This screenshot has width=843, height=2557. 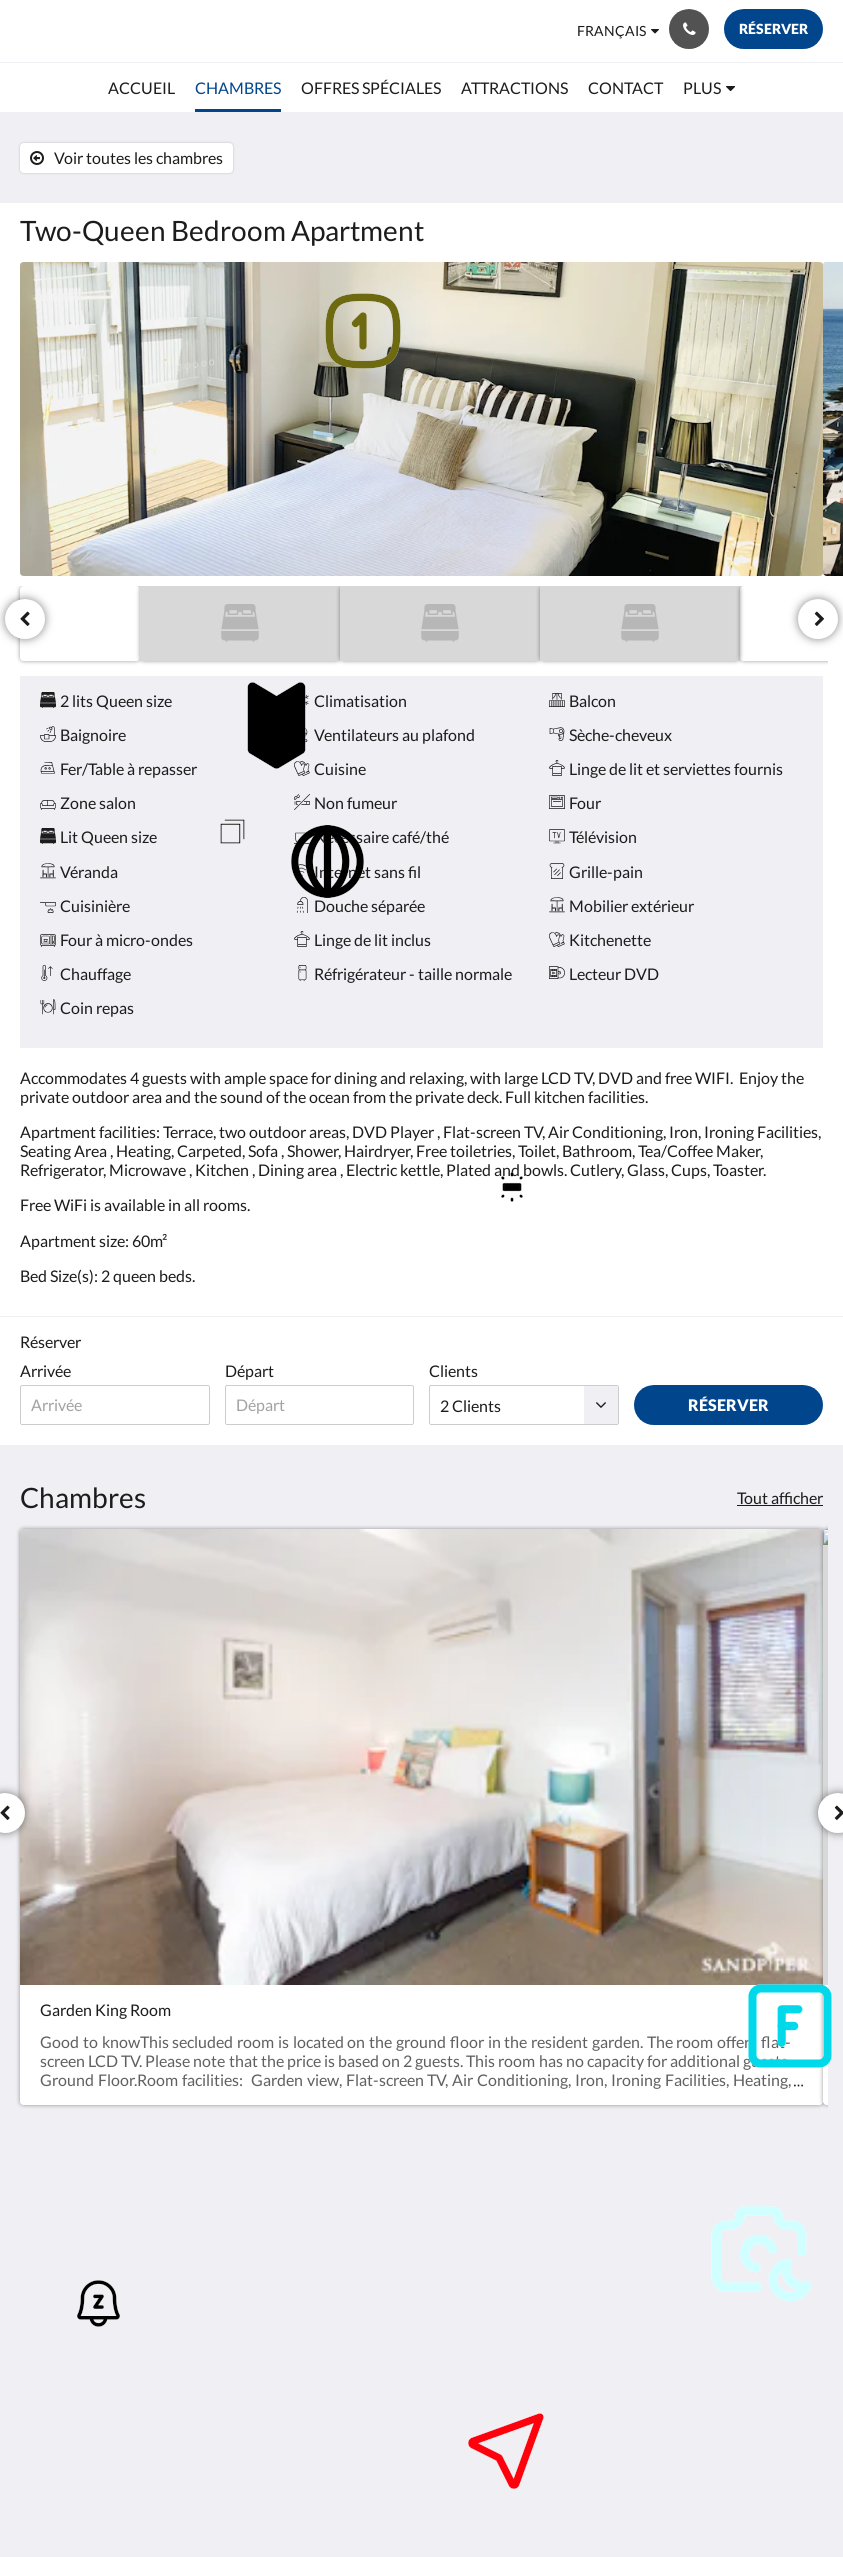 I want to click on adjust screen brightness settings, so click(x=512, y=1187).